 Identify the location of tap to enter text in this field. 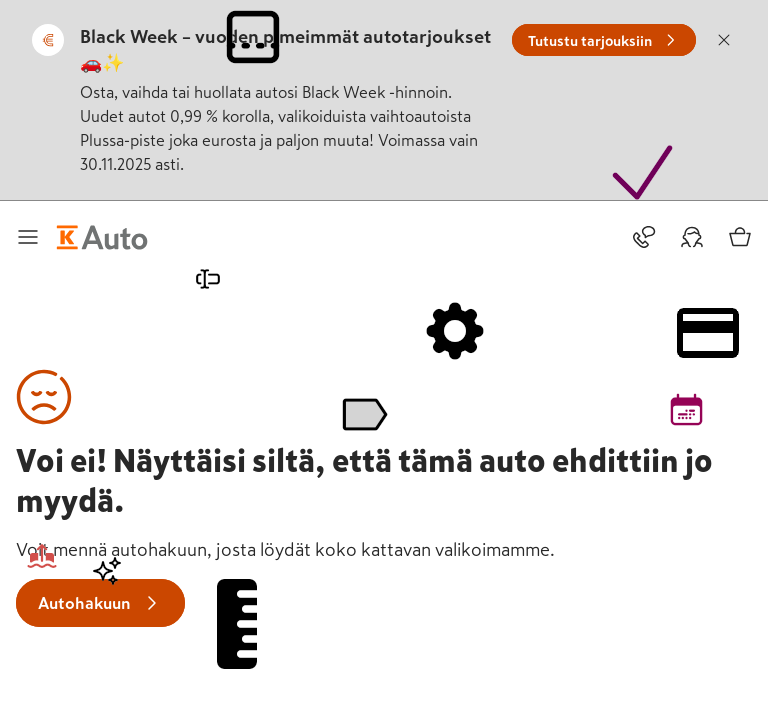
(208, 279).